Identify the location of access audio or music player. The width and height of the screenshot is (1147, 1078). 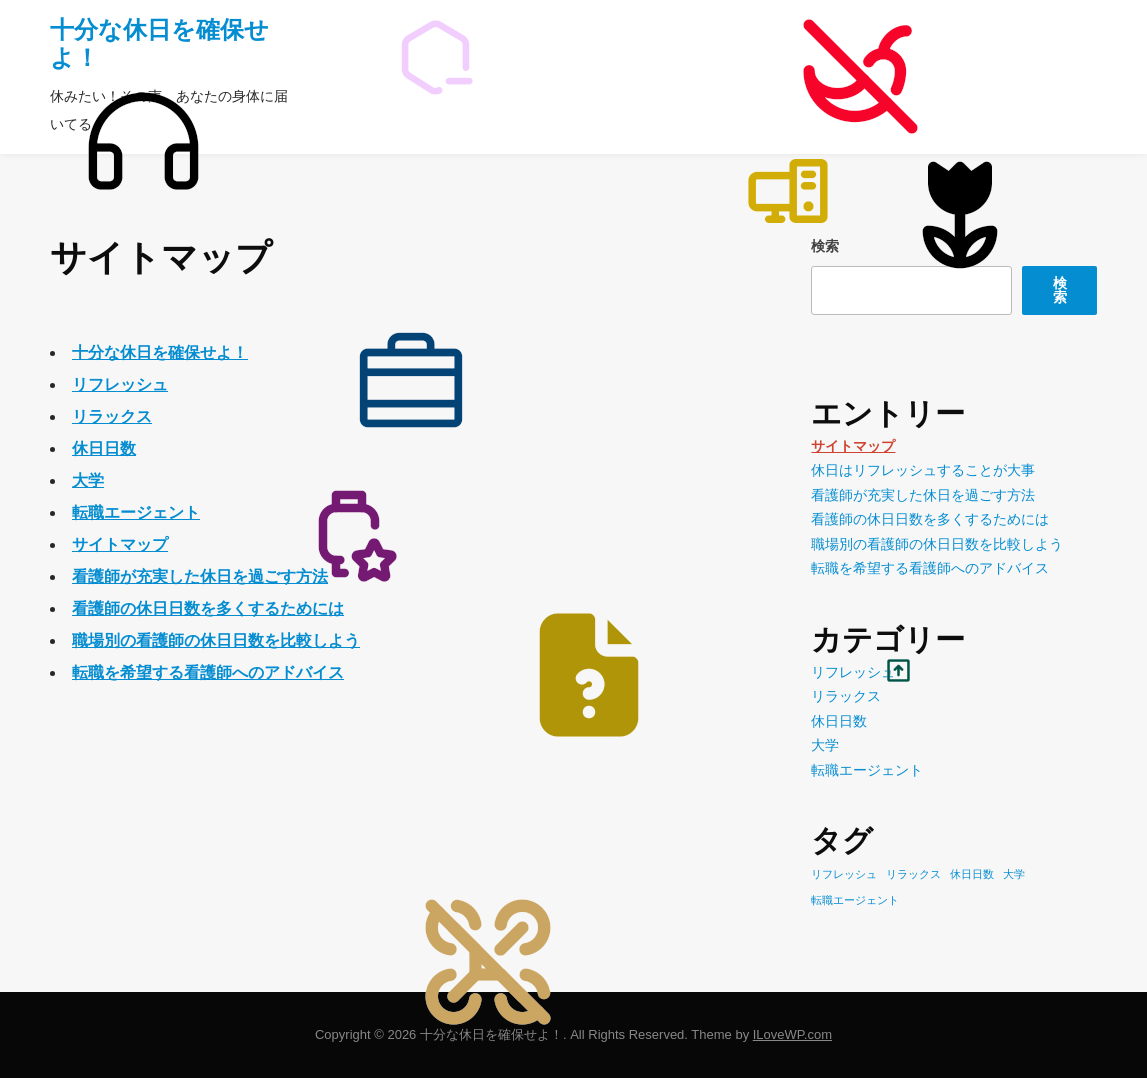
(143, 147).